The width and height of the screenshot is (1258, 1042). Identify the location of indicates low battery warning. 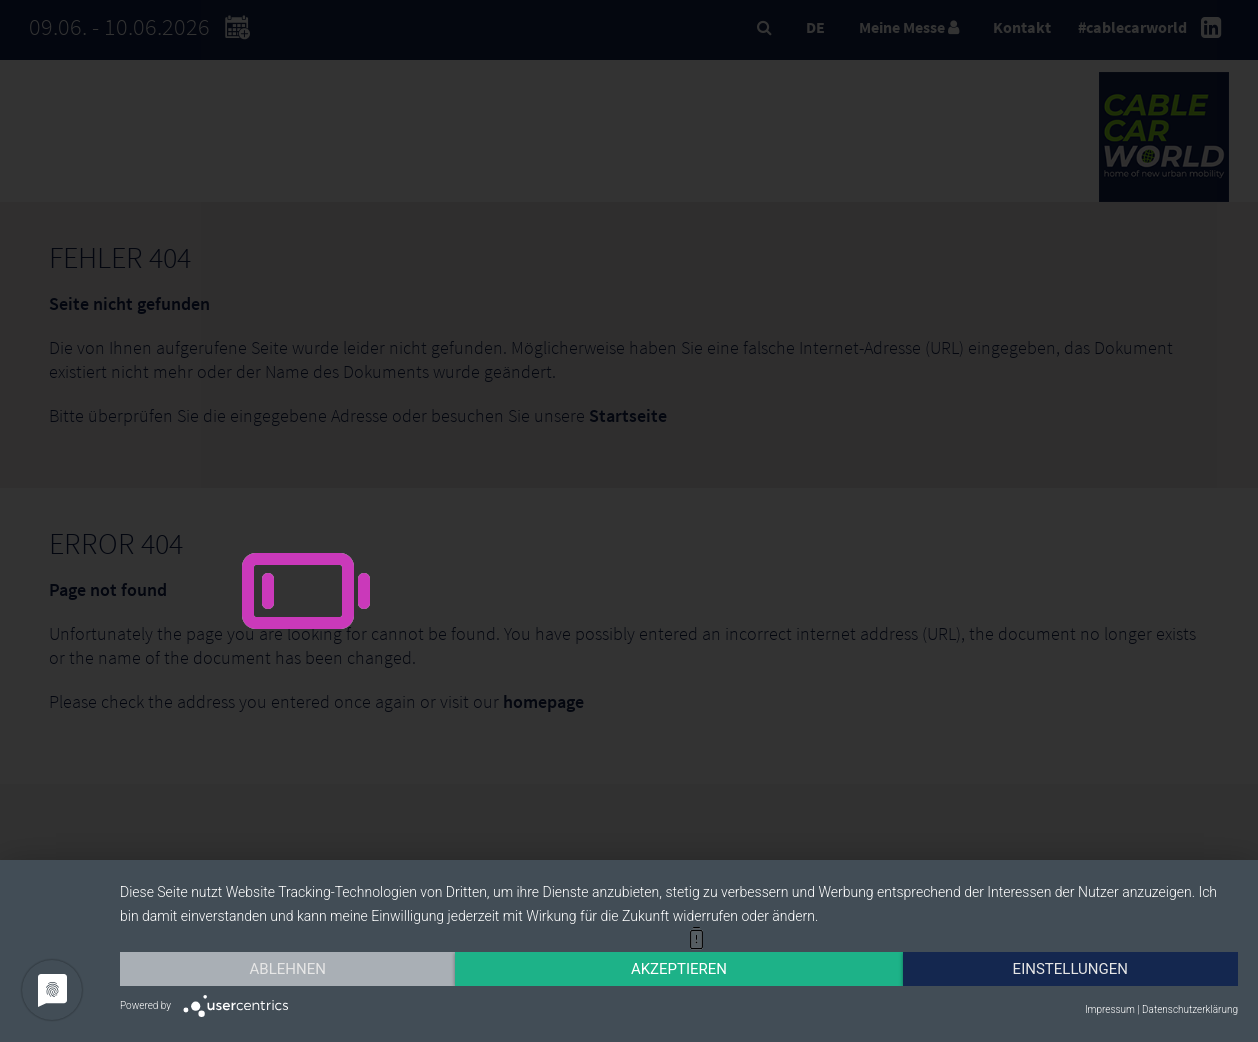
(696, 938).